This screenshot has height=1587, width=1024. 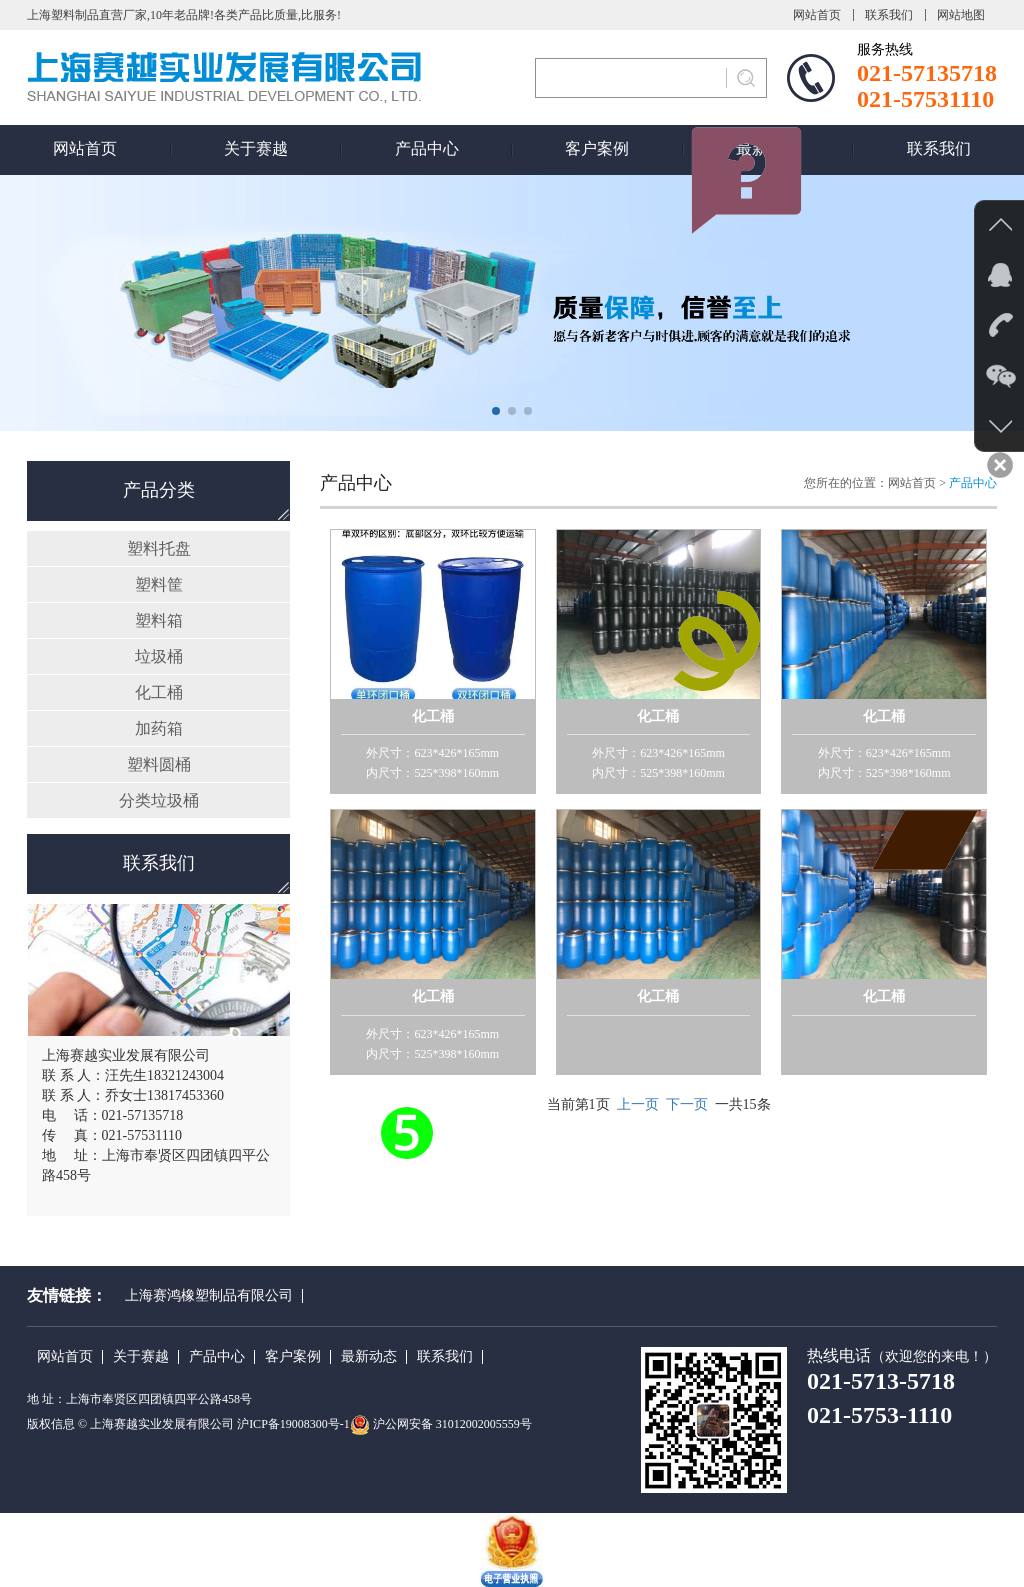 What do you see at coordinates (925, 840) in the screenshot?
I see `open bandcamp music platform` at bounding box center [925, 840].